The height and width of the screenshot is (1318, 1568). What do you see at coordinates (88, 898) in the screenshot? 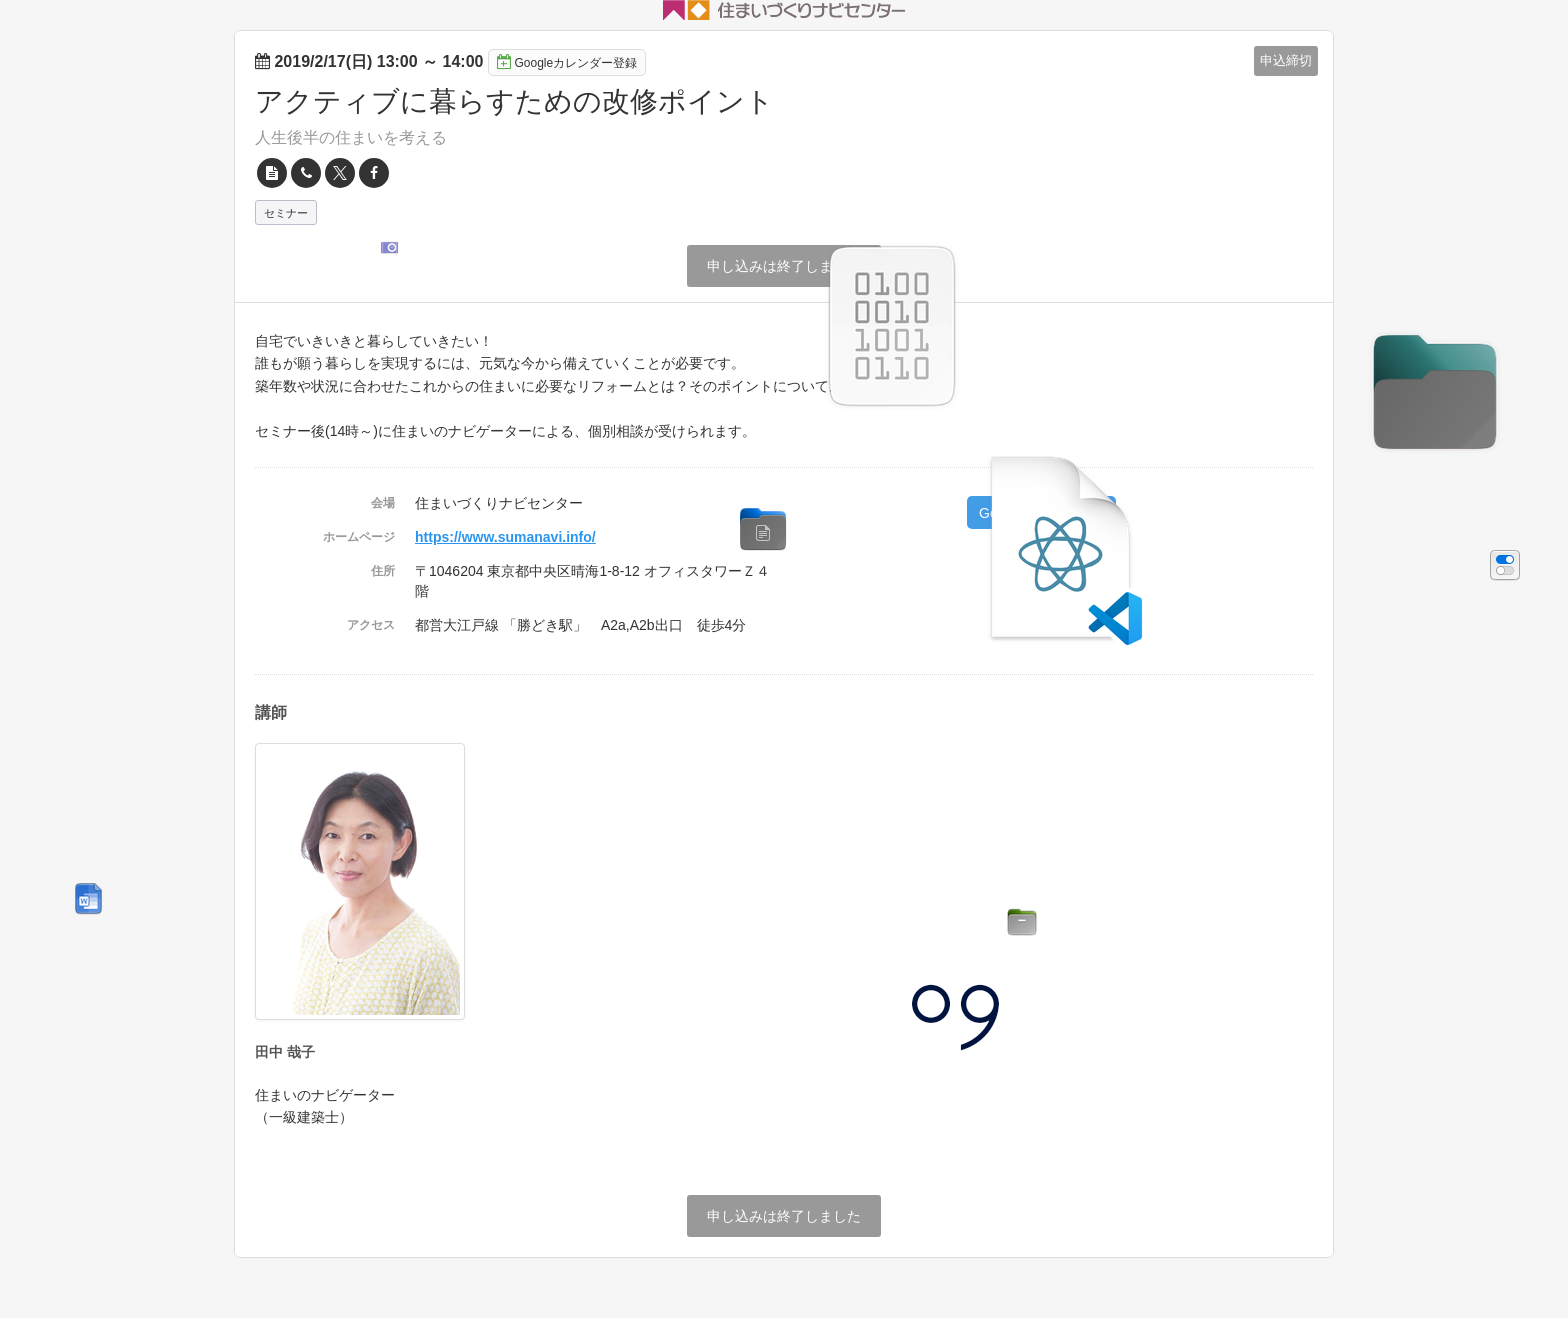
I see `a Microsoft Word document file` at bounding box center [88, 898].